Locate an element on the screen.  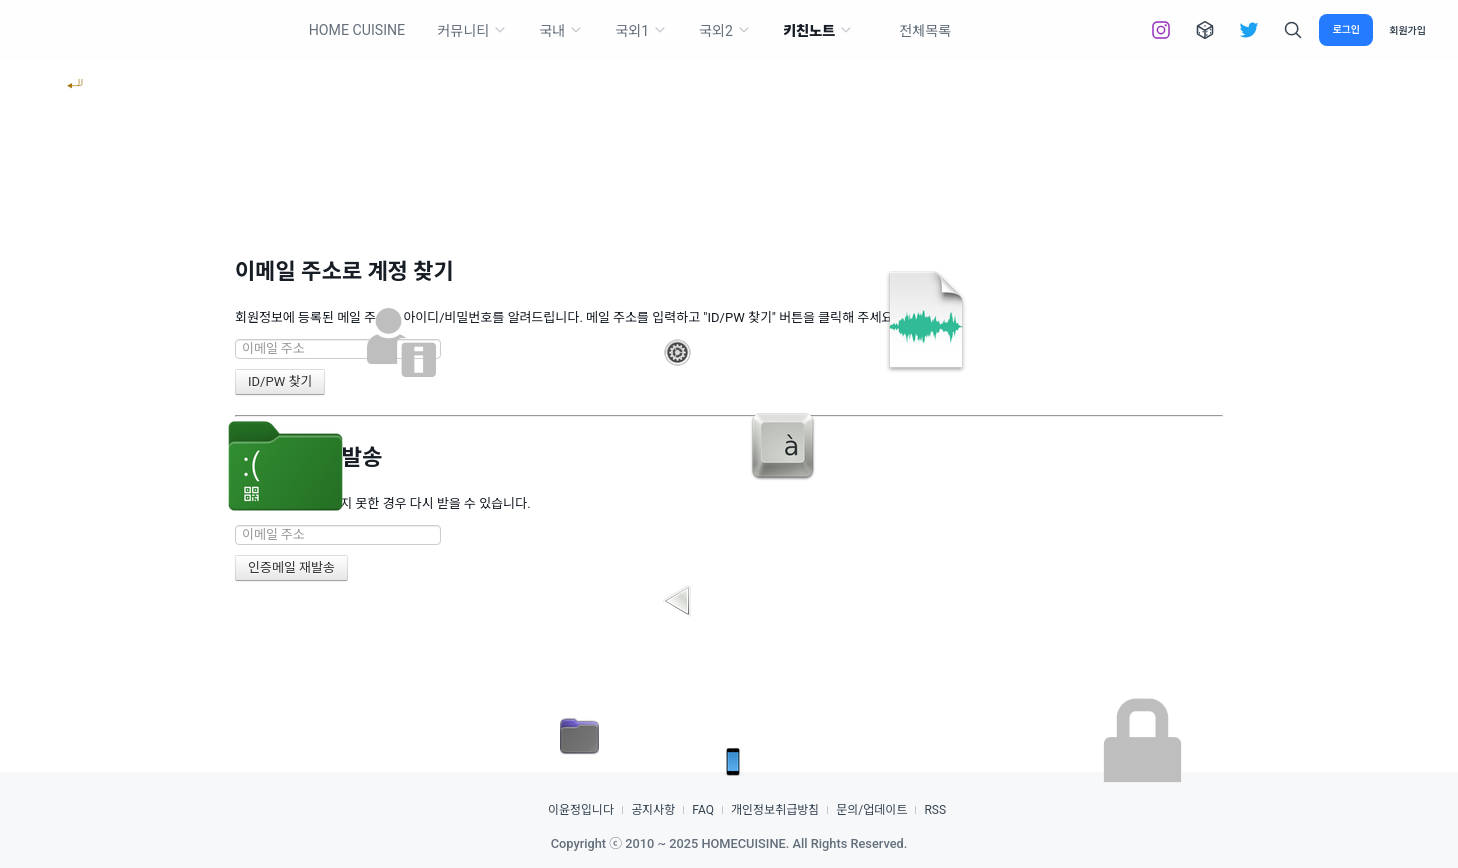
view user profile information is located at coordinates (401, 342).